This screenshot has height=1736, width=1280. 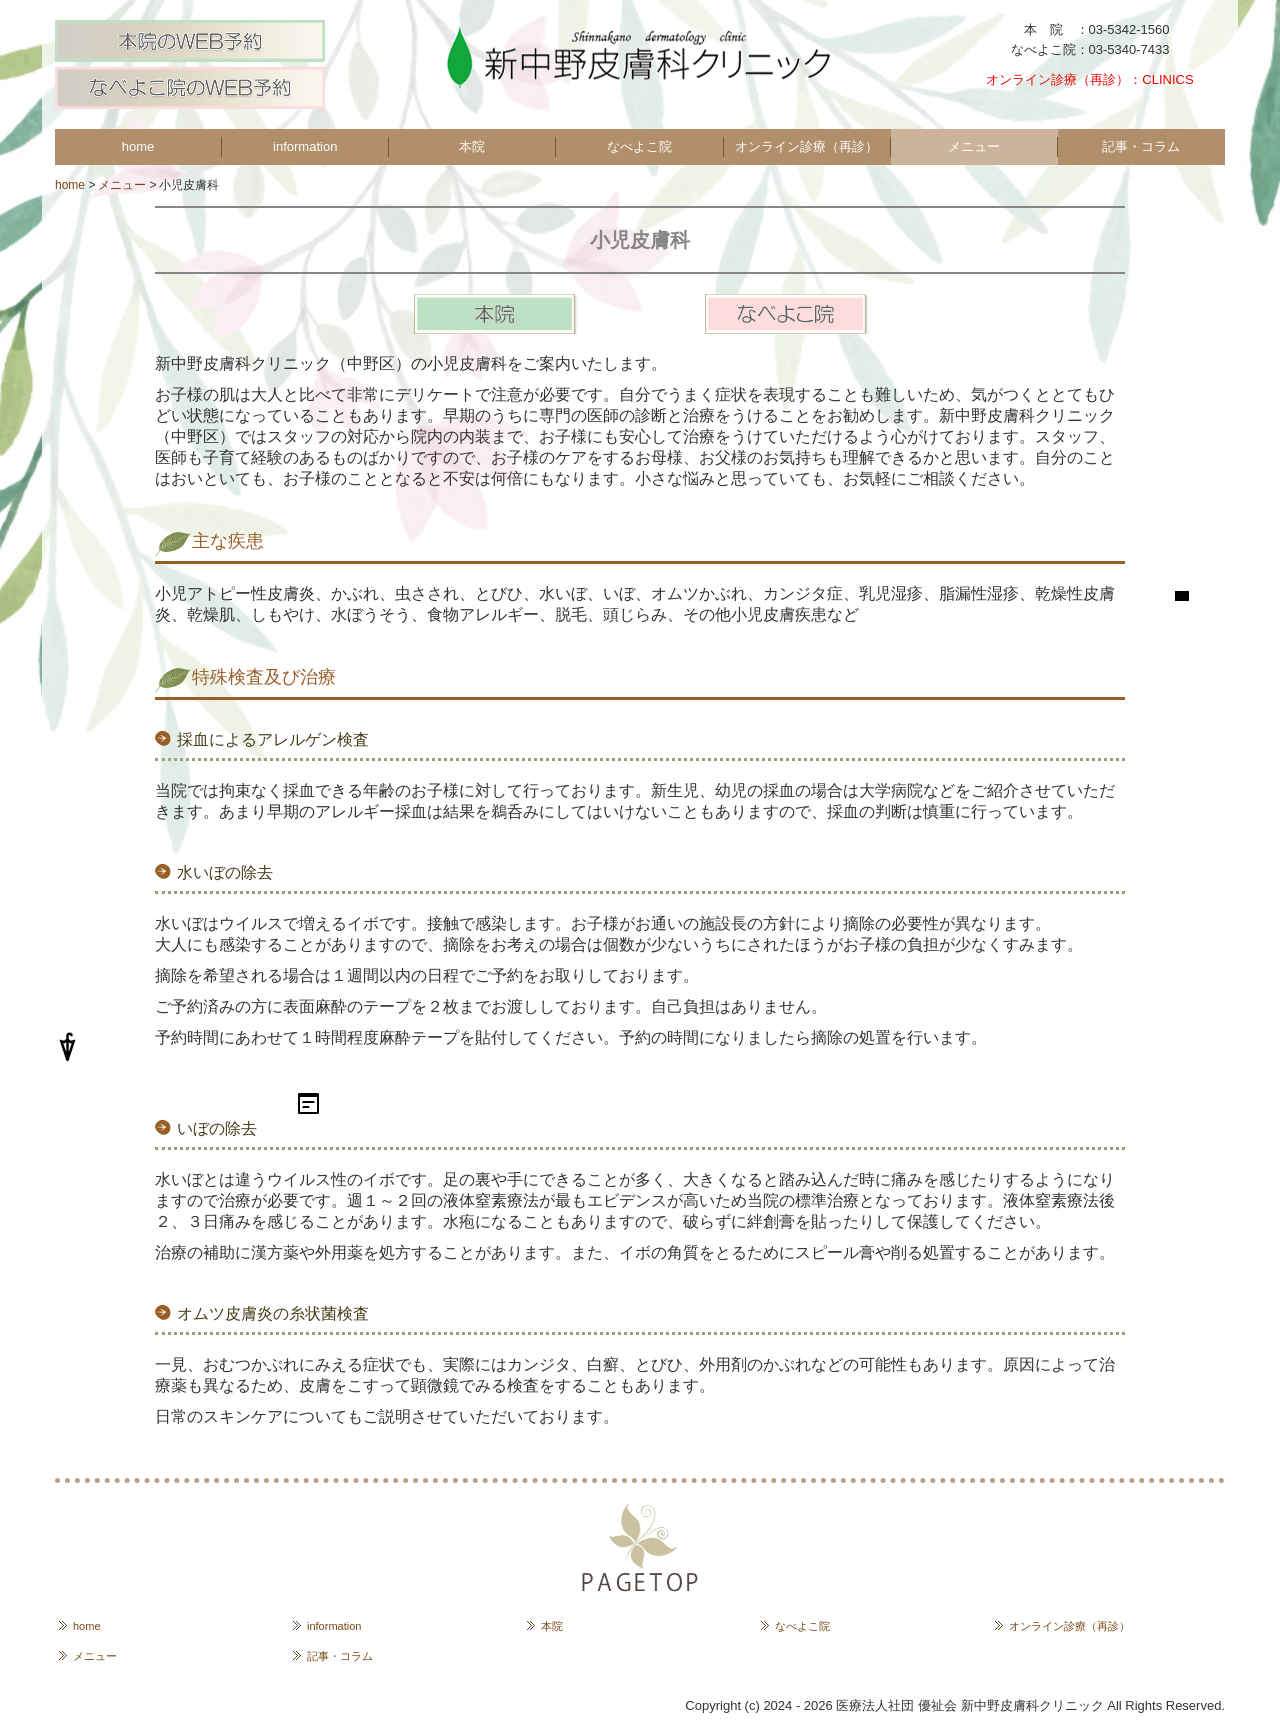 What do you see at coordinates (1181, 596) in the screenshot?
I see `switch to stream or list view` at bounding box center [1181, 596].